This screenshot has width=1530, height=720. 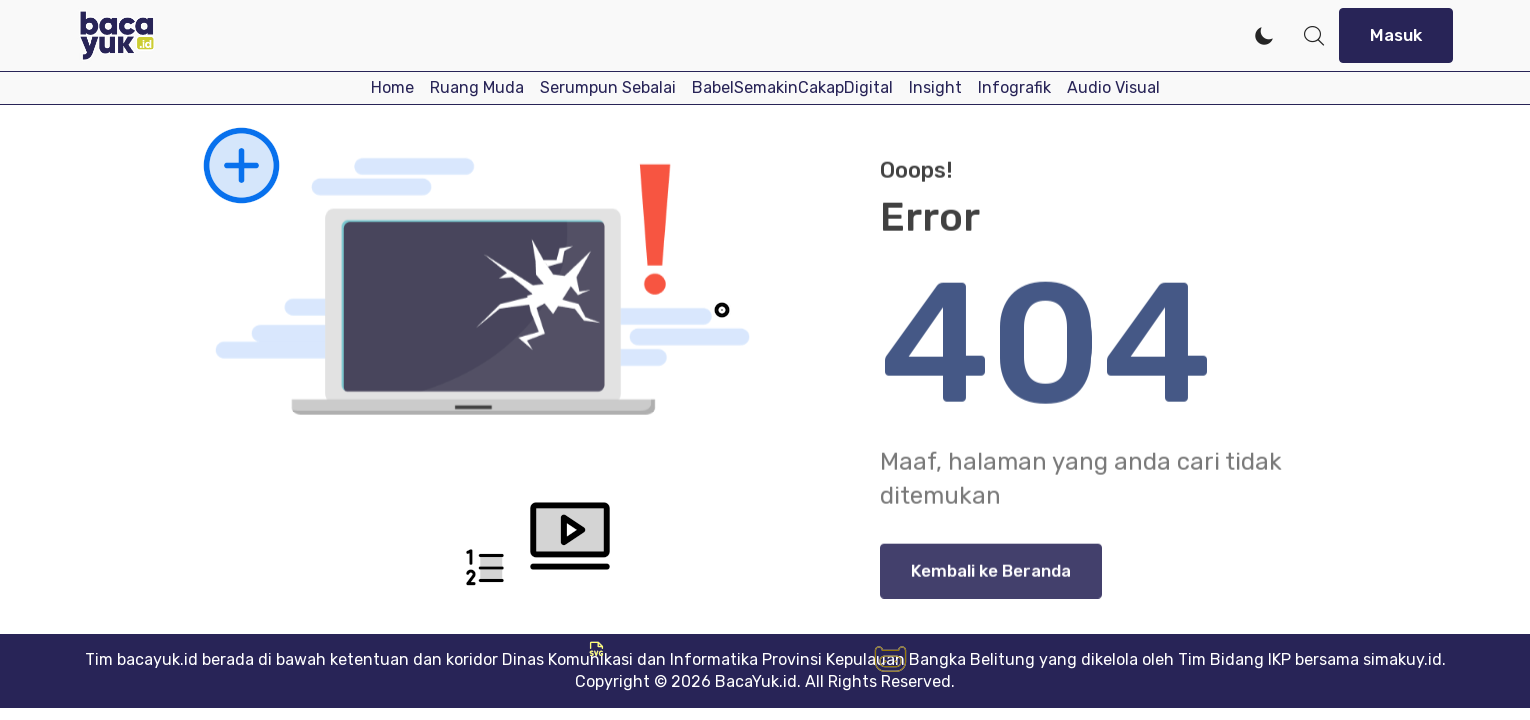 What do you see at coordinates (570, 536) in the screenshot?
I see `play or watch a video` at bounding box center [570, 536].